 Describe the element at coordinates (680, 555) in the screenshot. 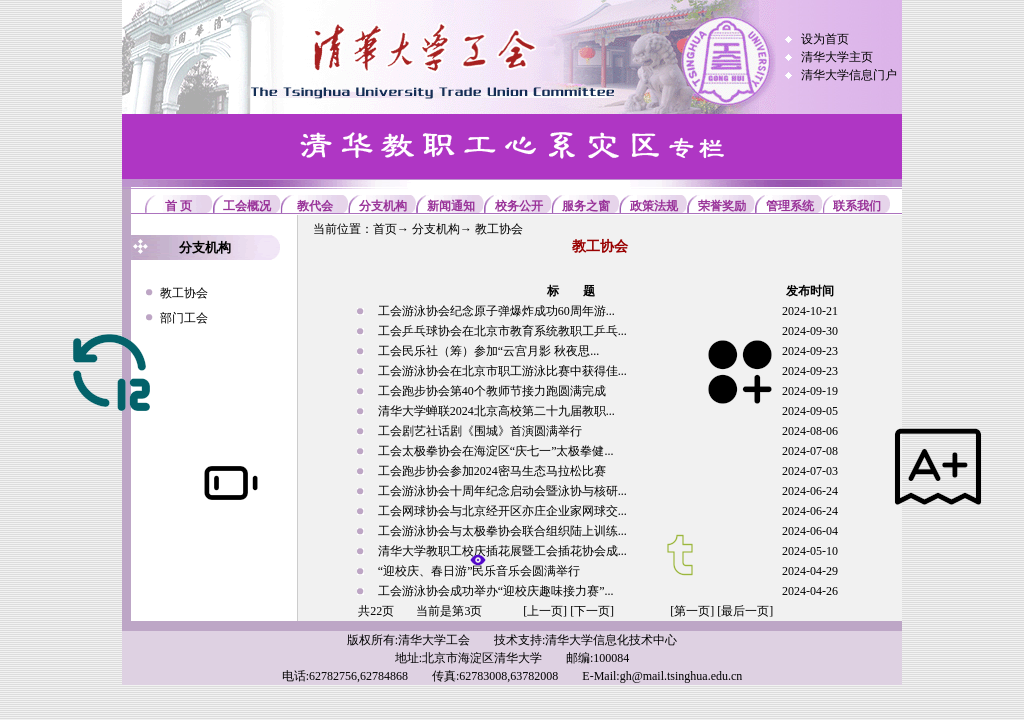

I see `open tumblr app` at that location.